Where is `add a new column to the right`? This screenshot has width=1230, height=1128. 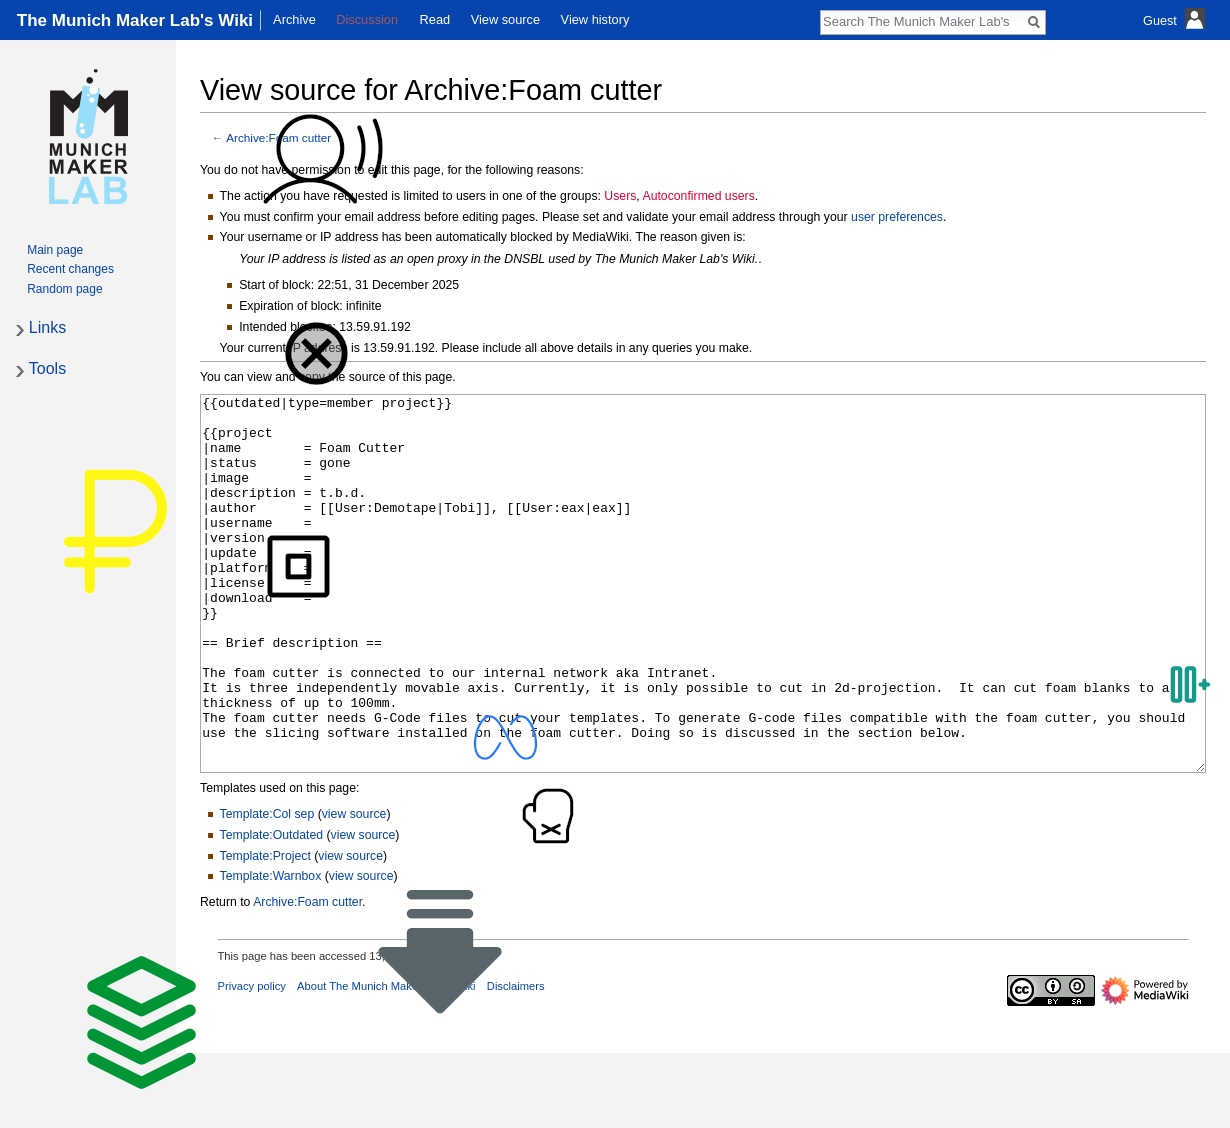
add a new column to the right is located at coordinates (1187, 684).